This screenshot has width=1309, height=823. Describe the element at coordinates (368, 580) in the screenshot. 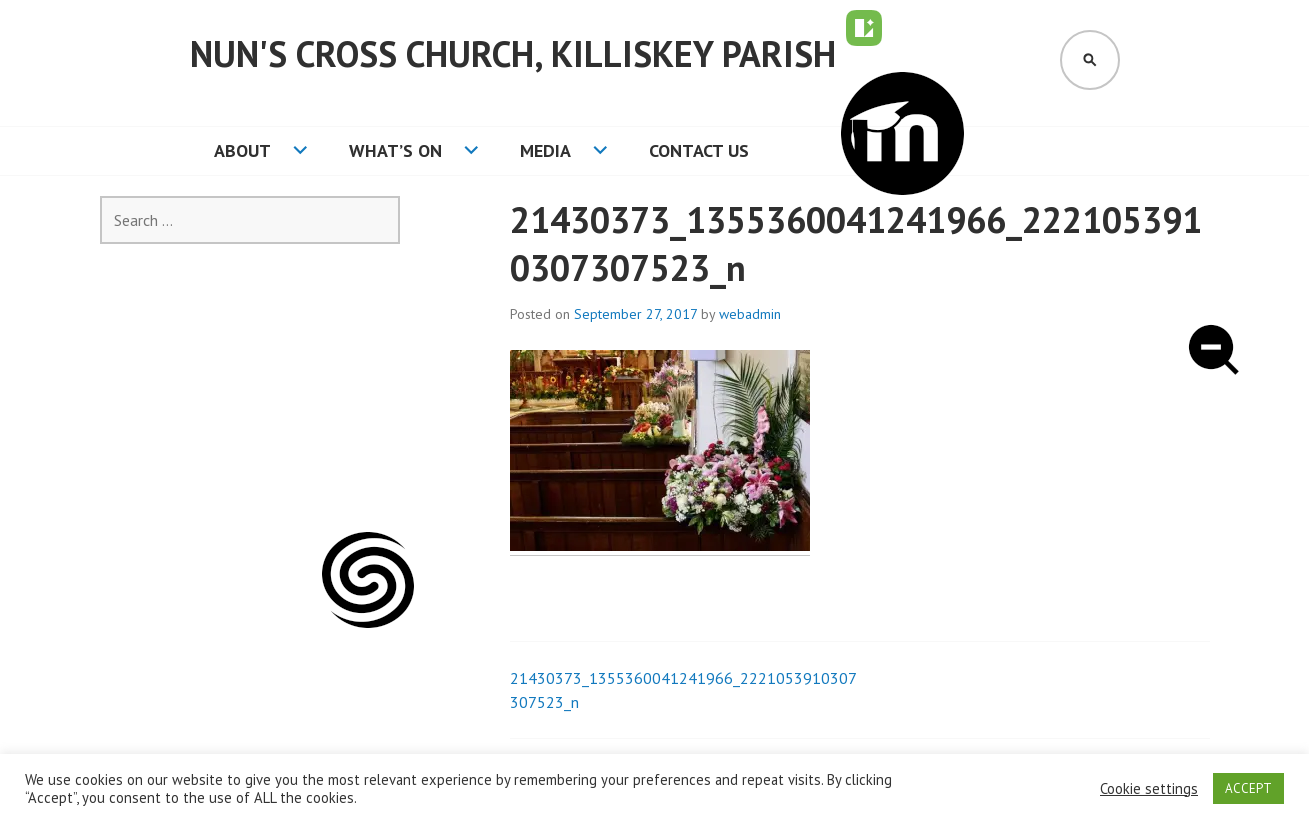

I see `Laravel Nova administration panel logo` at that location.